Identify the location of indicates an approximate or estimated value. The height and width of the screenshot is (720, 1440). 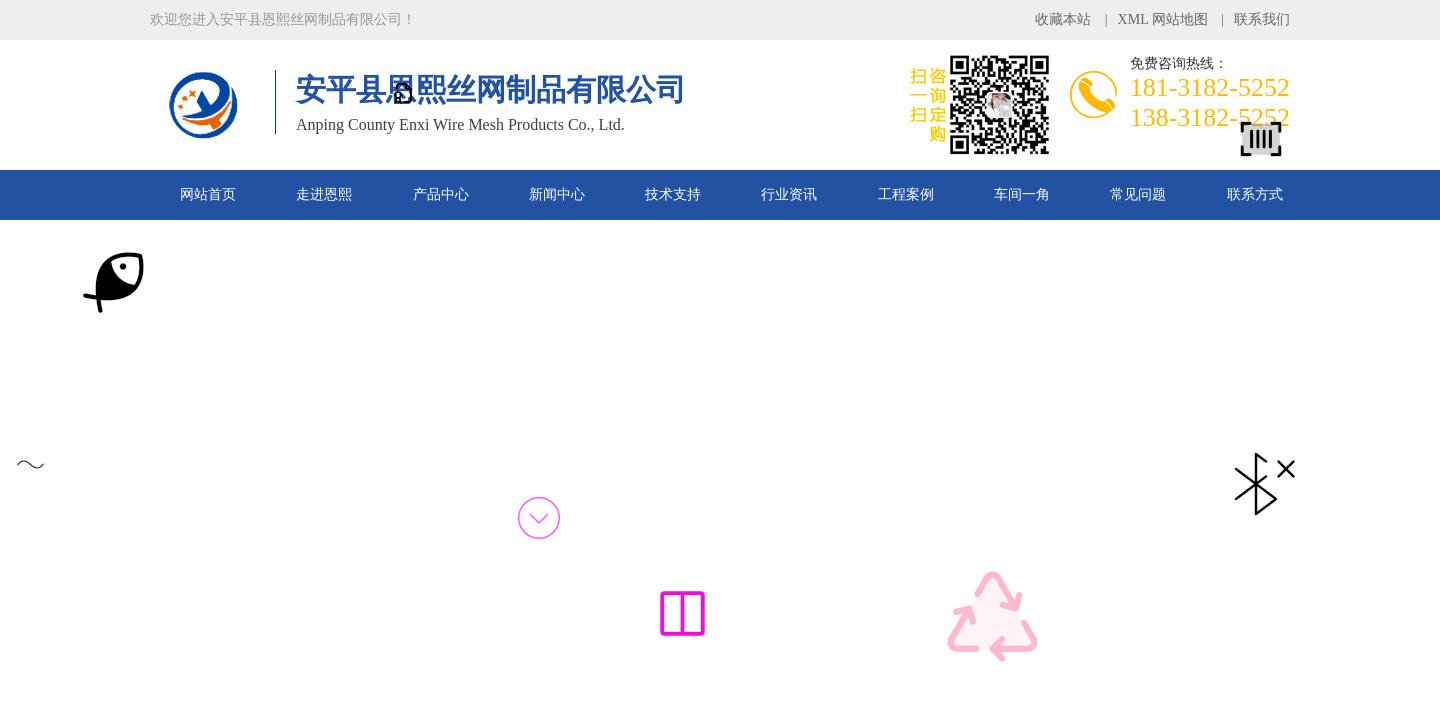
(30, 464).